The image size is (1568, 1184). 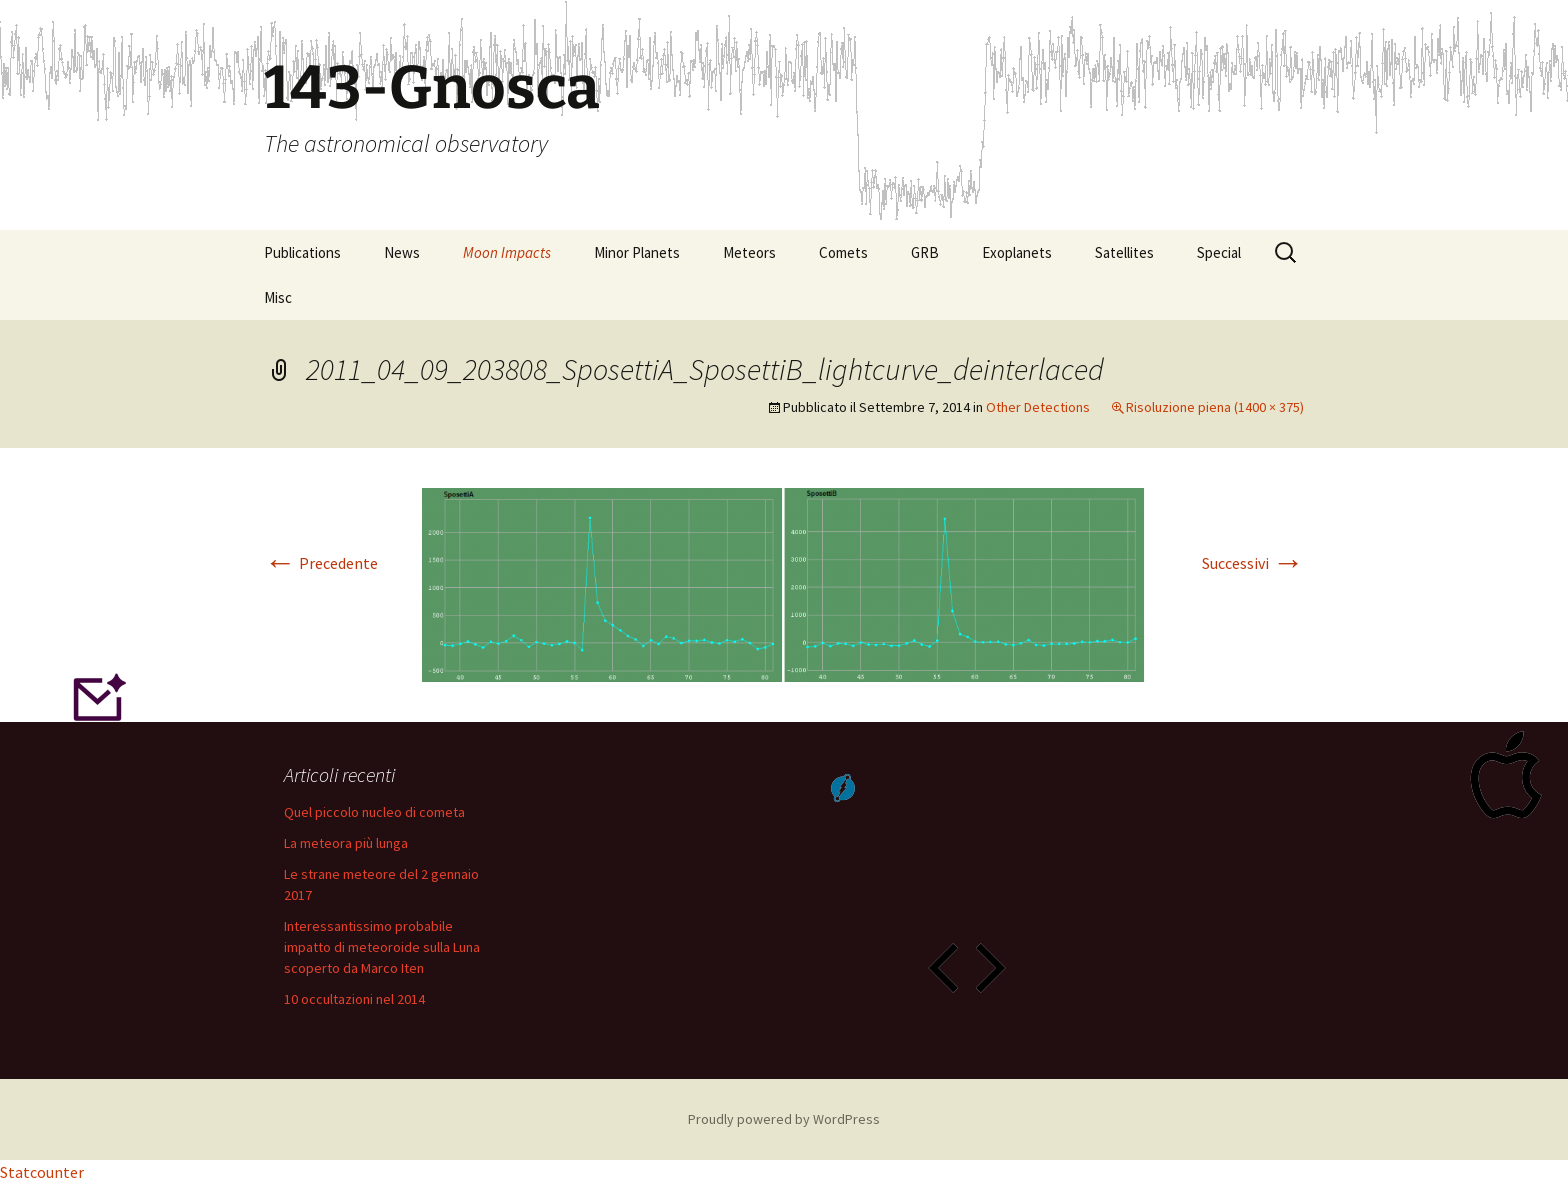 What do you see at coordinates (97, 699) in the screenshot?
I see `access AI-powered email features` at bounding box center [97, 699].